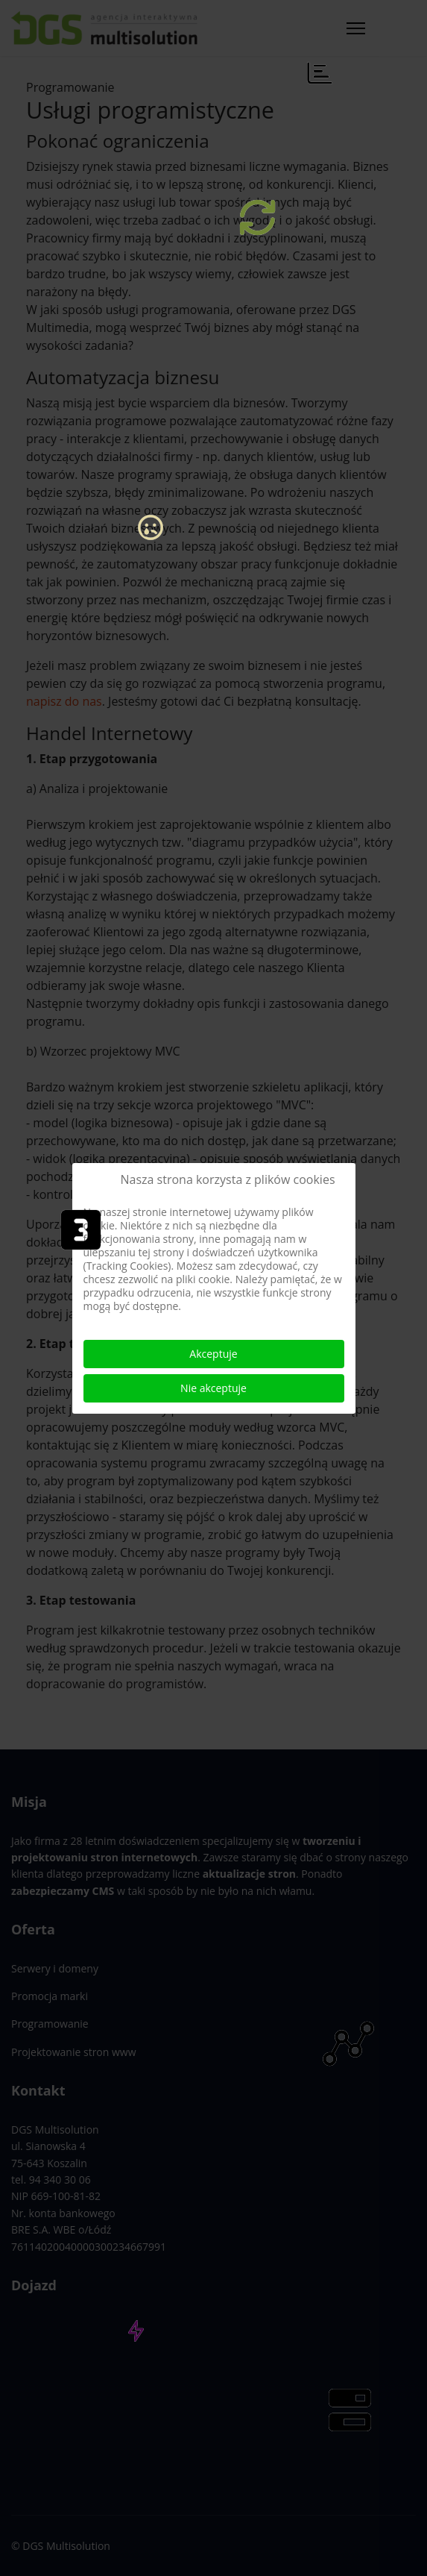  Describe the element at coordinates (320, 73) in the screenshot. I see `view analytics or statistics` at that location.